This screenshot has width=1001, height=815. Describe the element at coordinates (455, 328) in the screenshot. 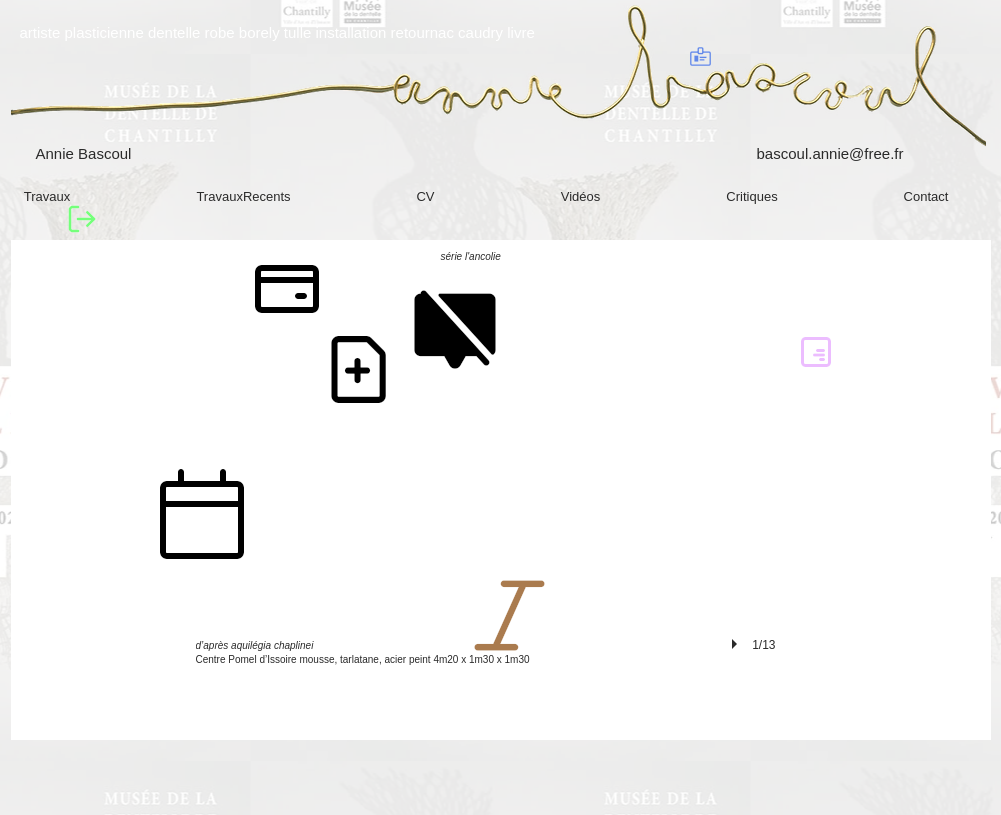

I see `mute or disable chat notifications` at that location.